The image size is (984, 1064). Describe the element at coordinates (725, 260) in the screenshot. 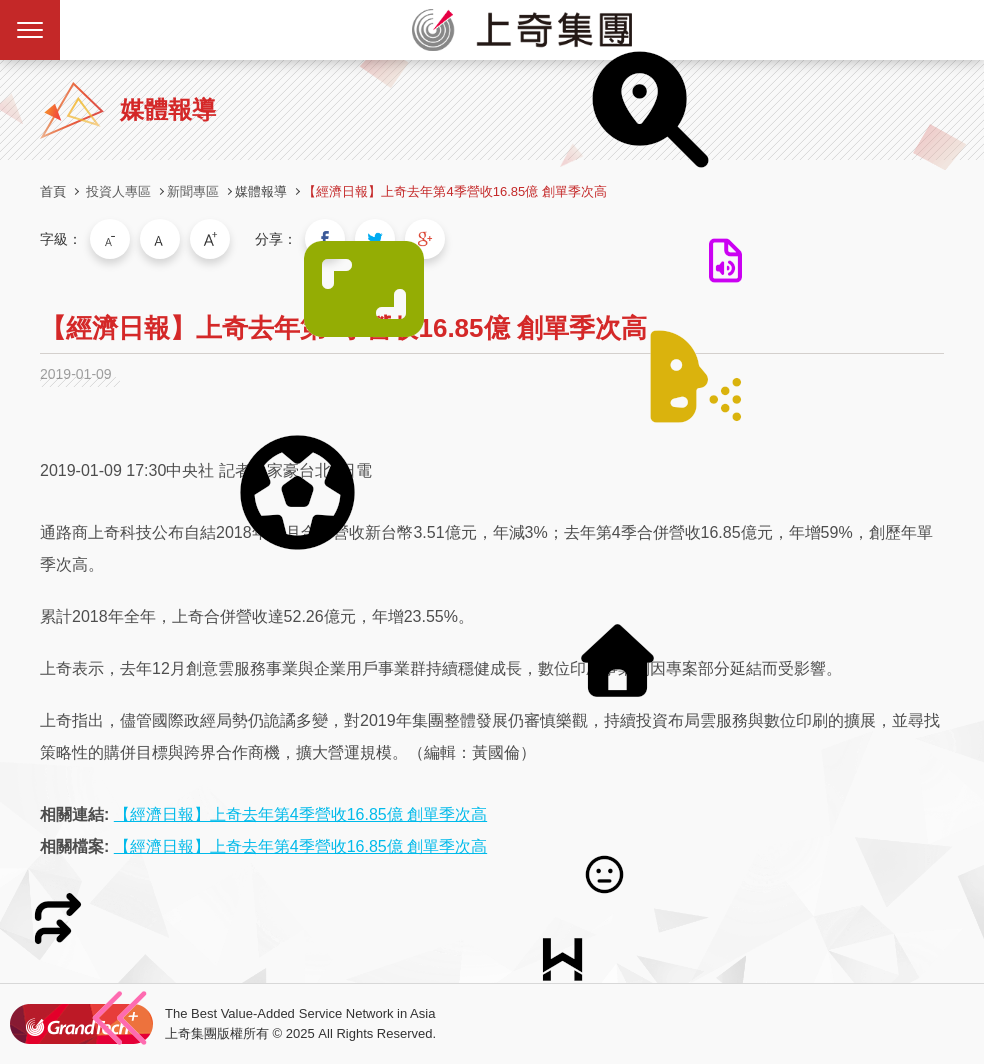

I see `open an audio file` at that location.